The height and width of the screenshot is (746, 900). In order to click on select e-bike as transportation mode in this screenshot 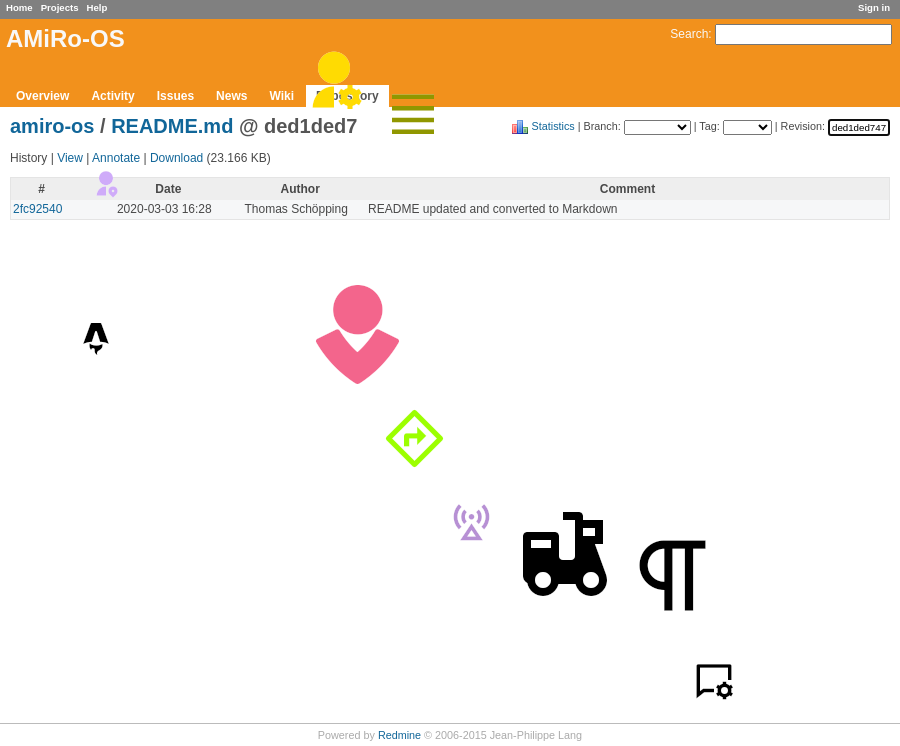, I will do `click(563, 556)`.